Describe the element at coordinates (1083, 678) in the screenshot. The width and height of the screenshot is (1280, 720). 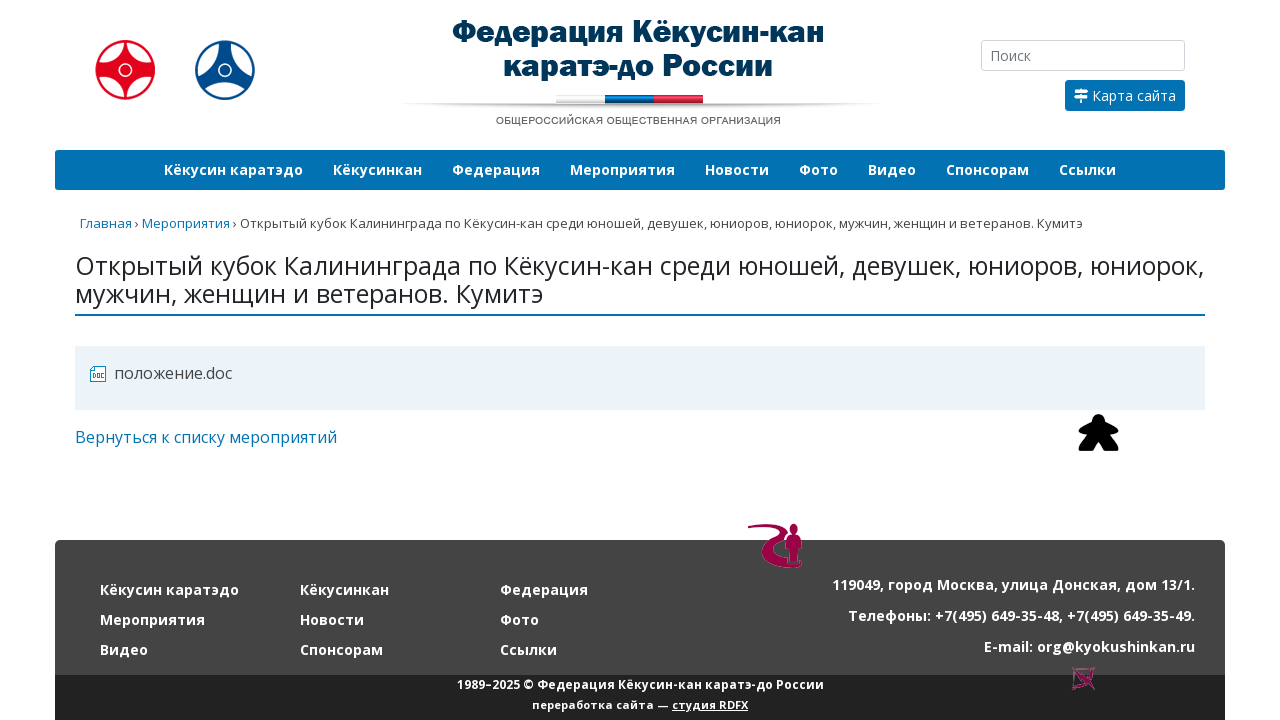
I see `equip lightning bow weapon` at that location.